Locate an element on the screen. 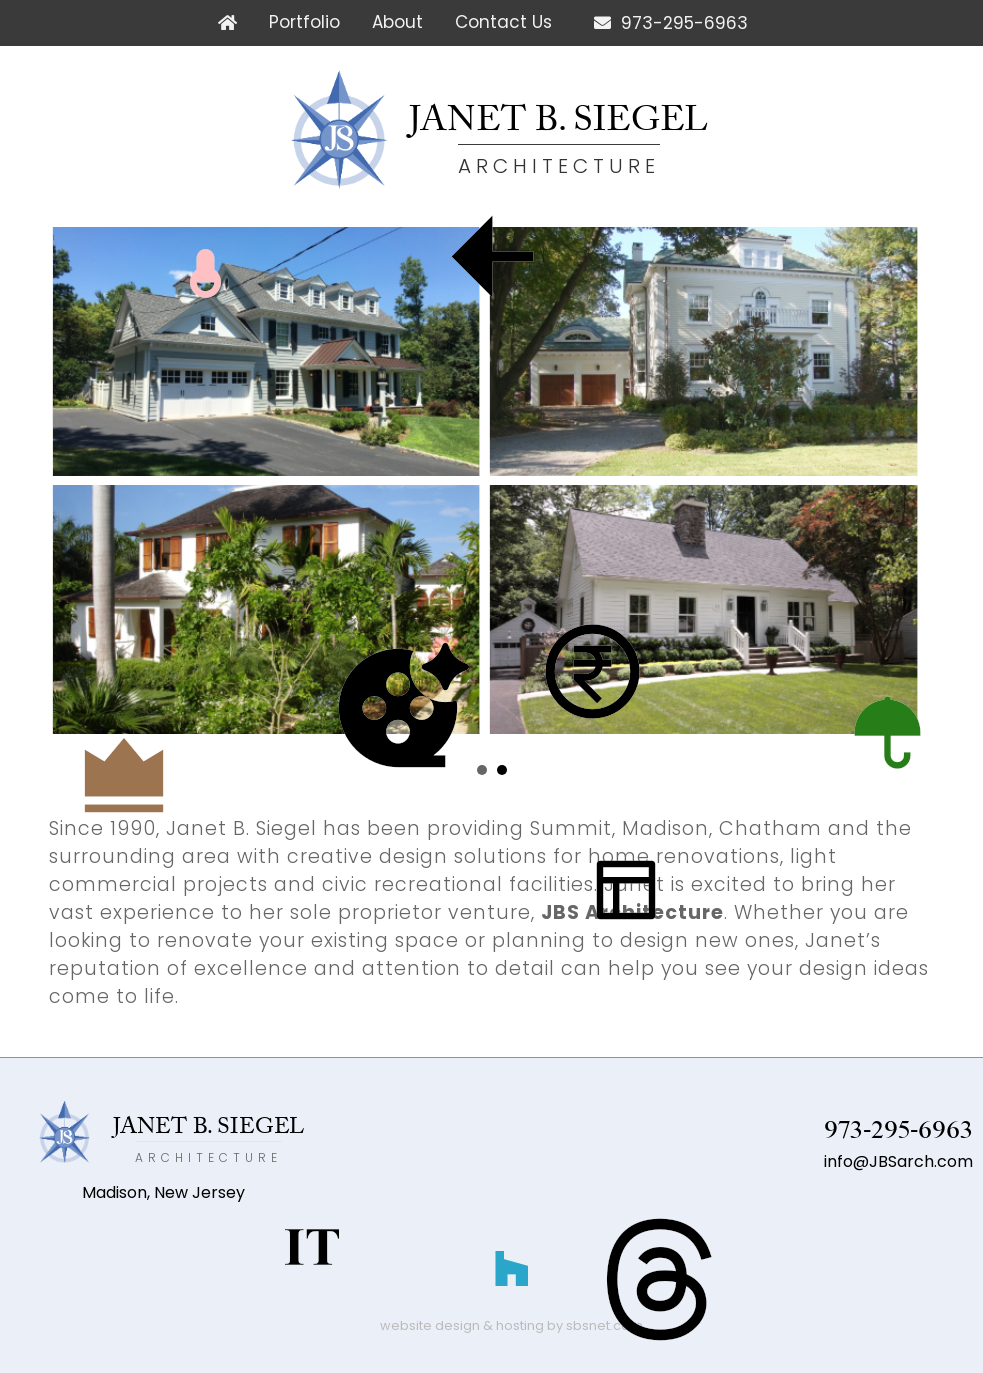 The height and width of the screenshot is (1373, 983). indicates low or cold temperature is located at coordinates (205, 273).